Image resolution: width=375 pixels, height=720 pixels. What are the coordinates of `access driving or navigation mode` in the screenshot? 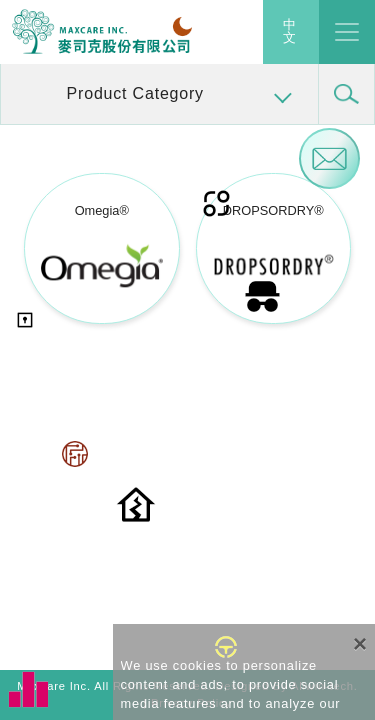 It's located at (226, 647).